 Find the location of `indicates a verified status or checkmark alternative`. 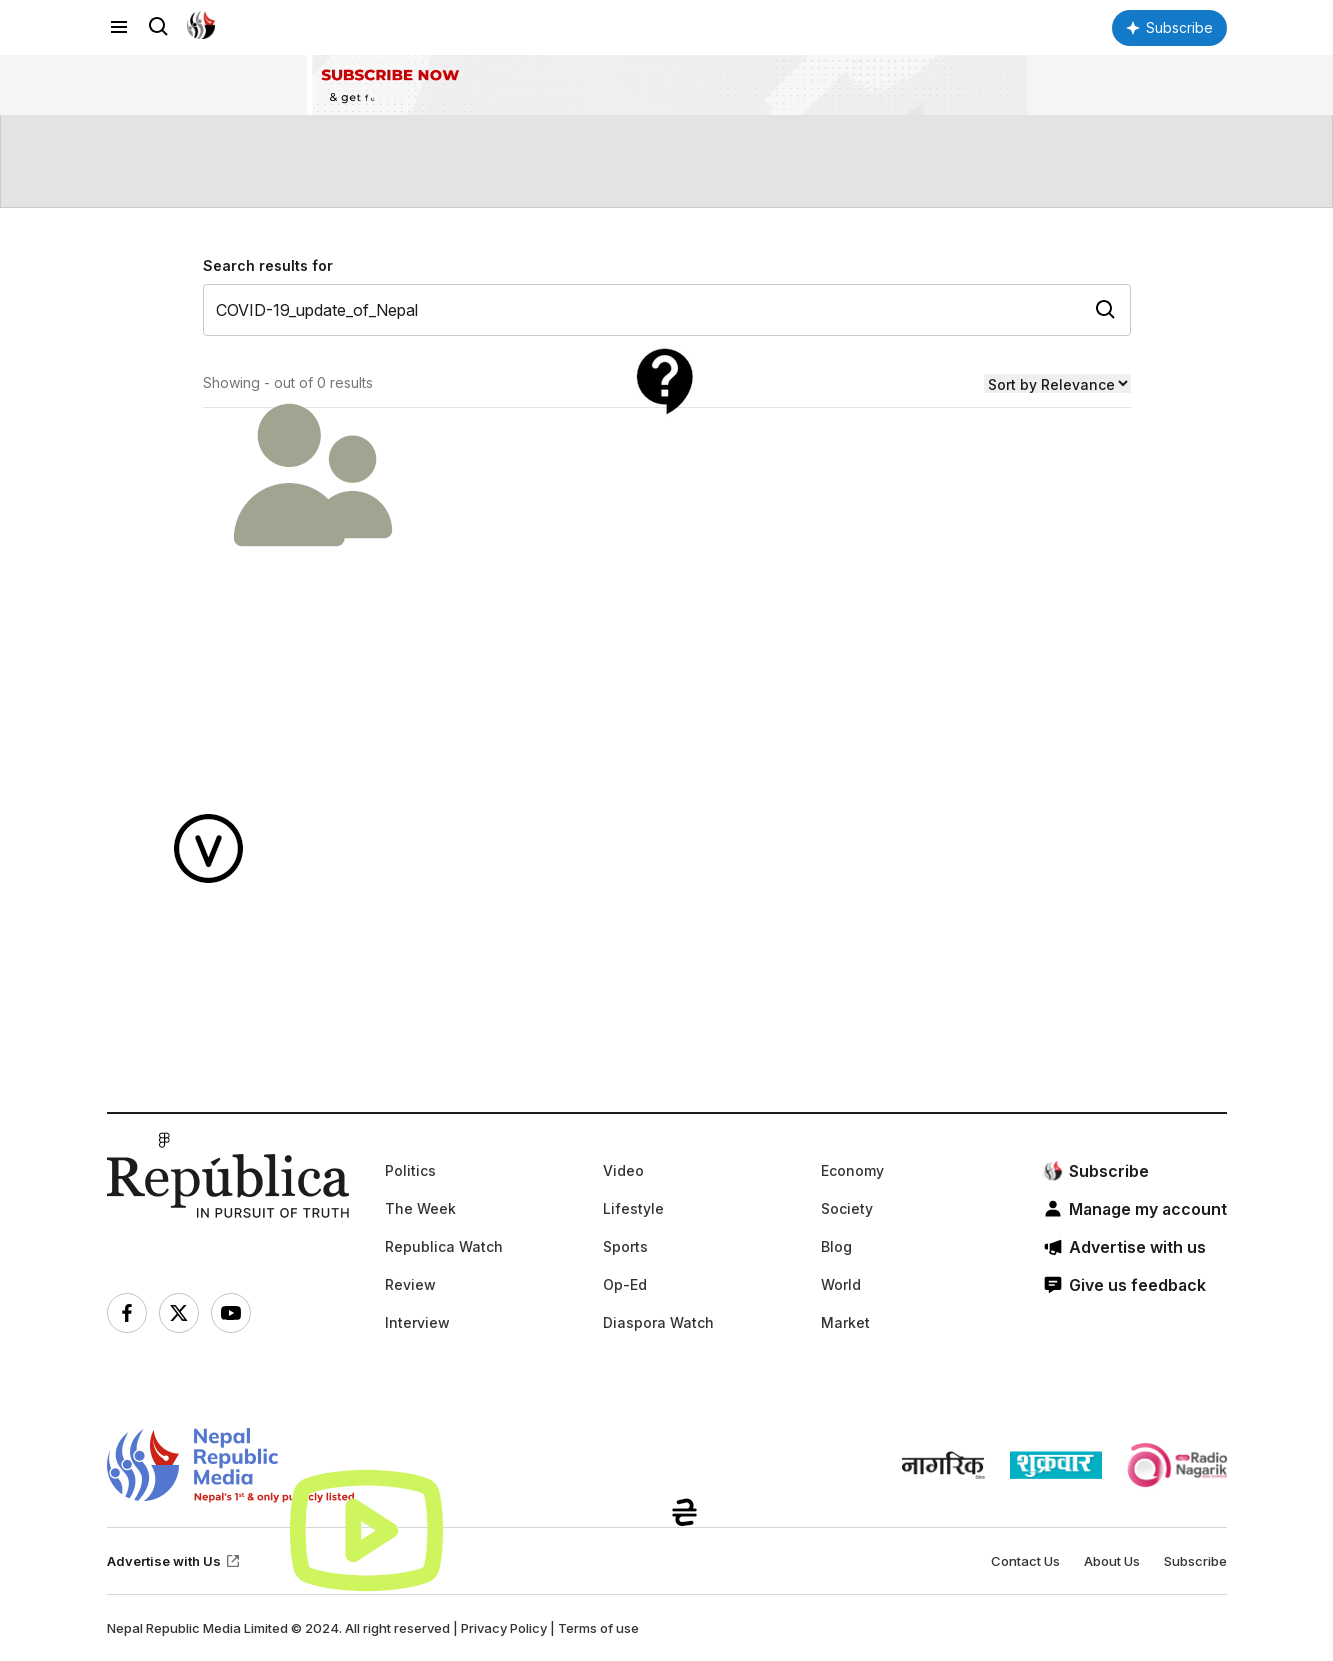

indicates a verified status or checkmark alternative is located at coordinates (208, 848).